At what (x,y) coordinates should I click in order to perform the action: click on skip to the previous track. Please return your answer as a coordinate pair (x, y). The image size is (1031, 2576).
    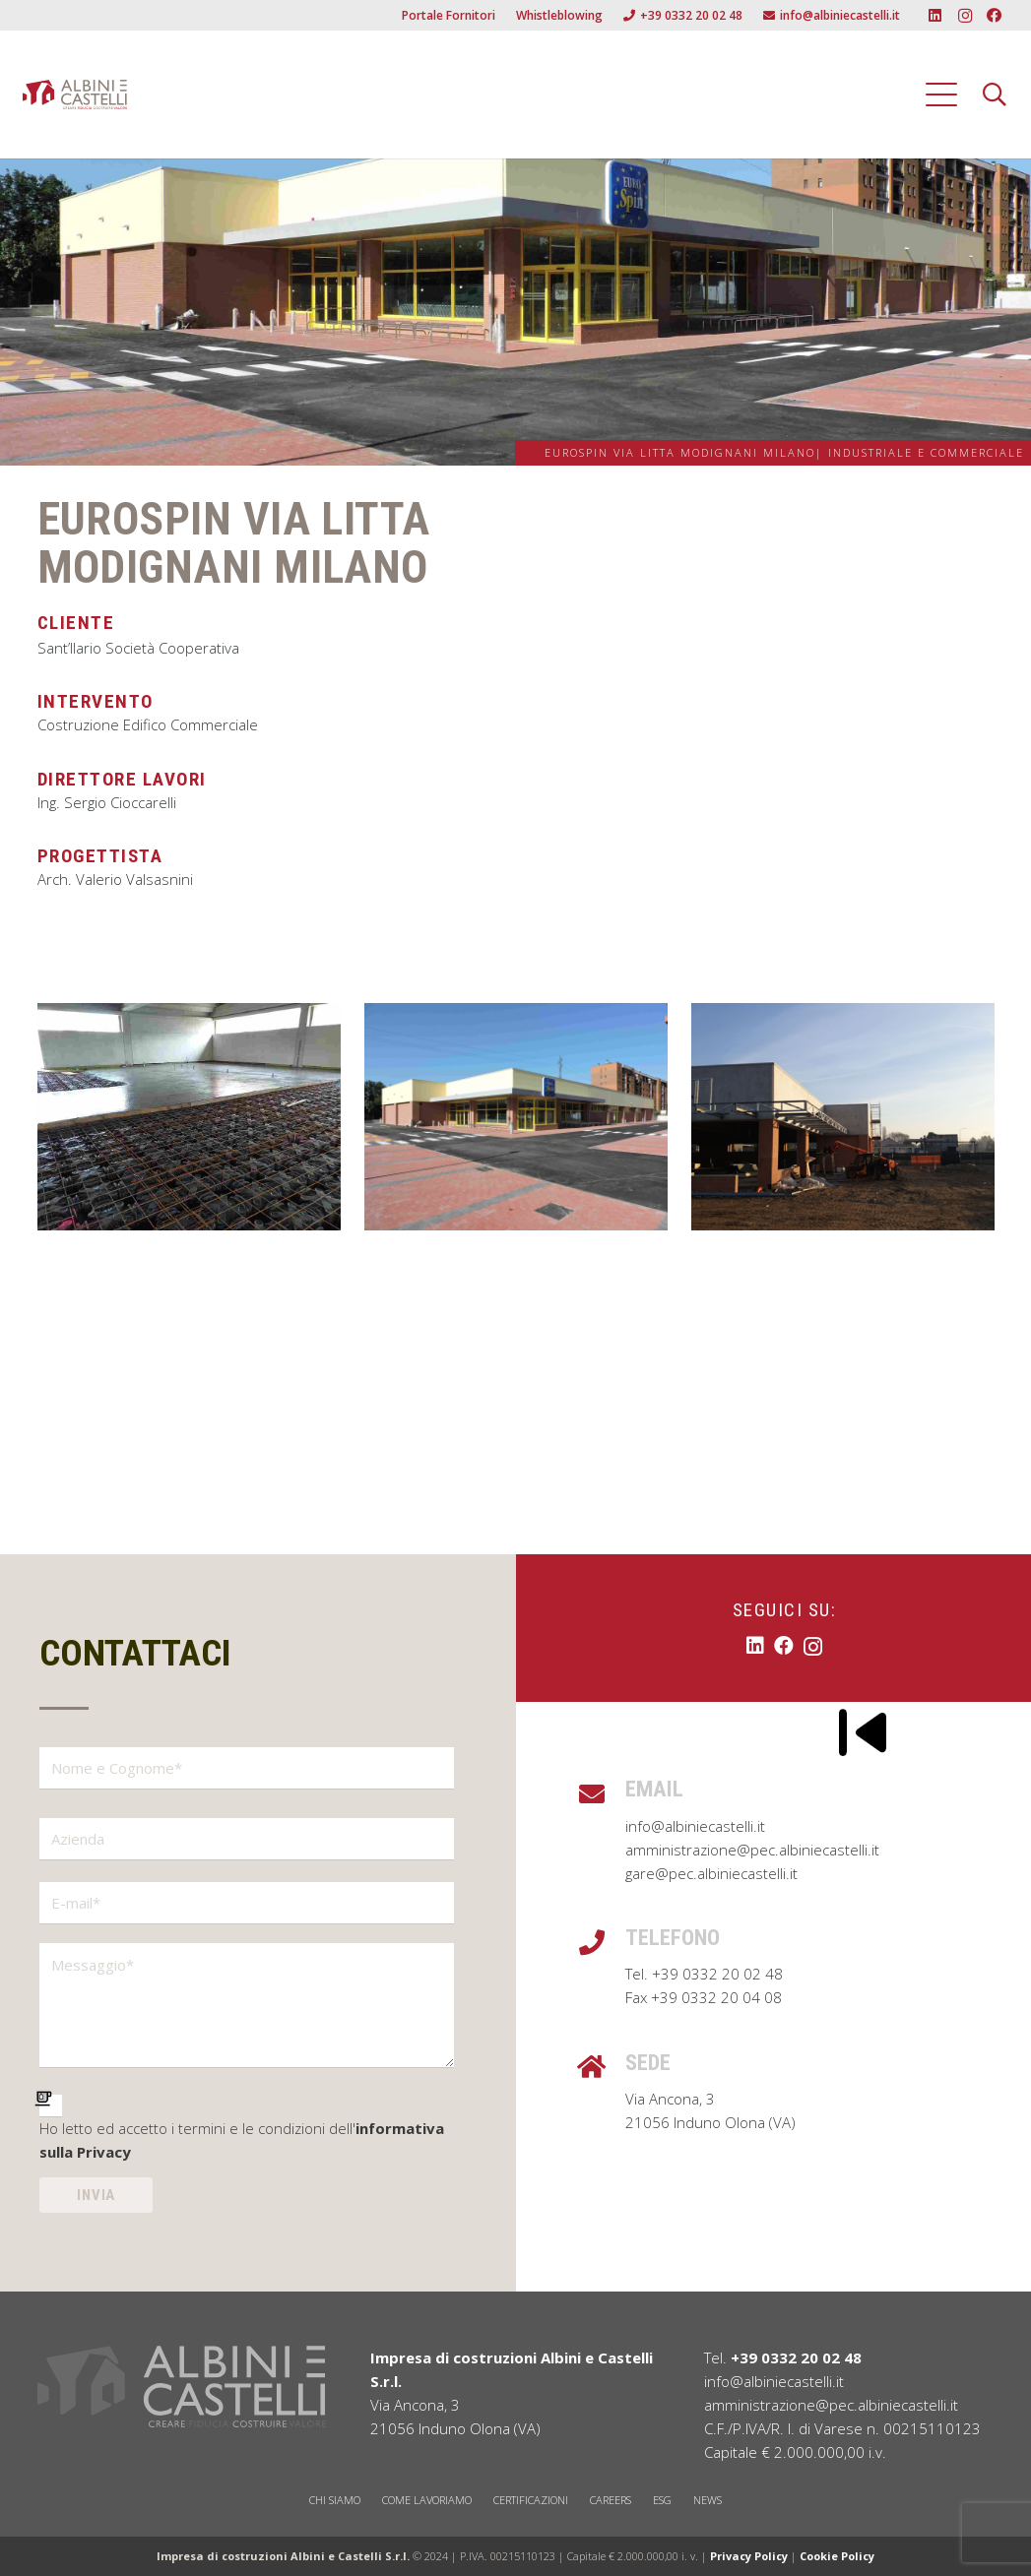
    Looking at the image, I should click on (863, 1732).